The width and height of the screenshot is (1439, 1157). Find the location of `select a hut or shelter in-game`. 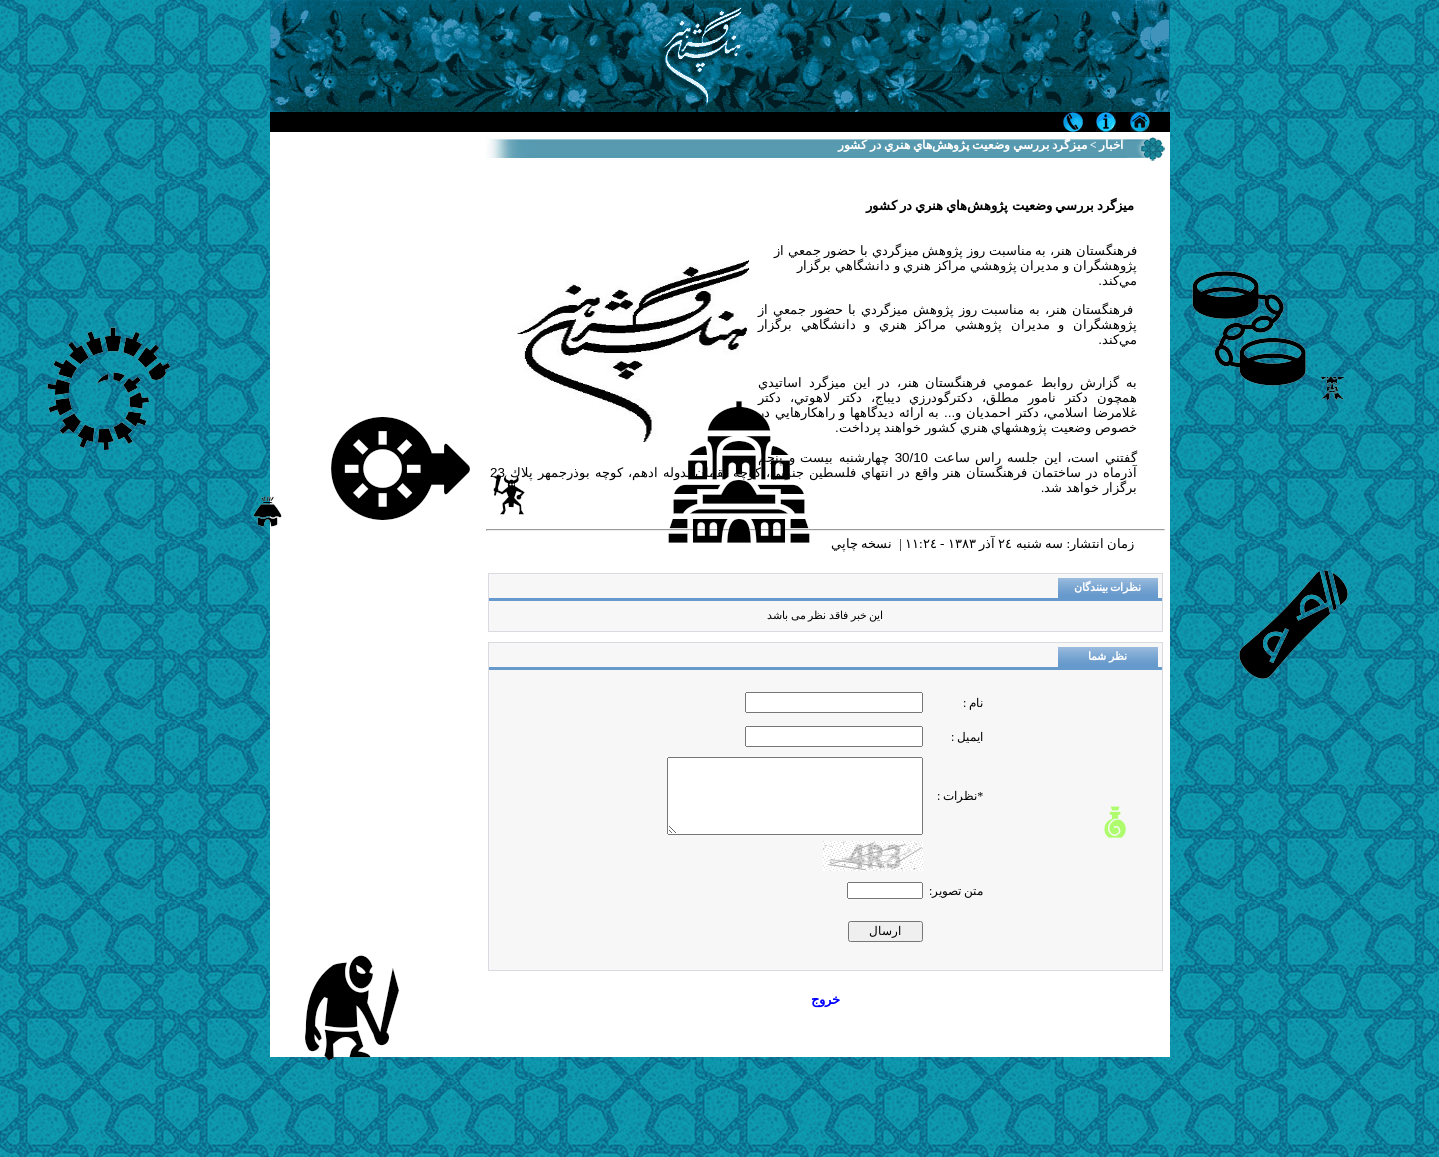

select a hut or shelter in-game is located at coordinates (267, 511).